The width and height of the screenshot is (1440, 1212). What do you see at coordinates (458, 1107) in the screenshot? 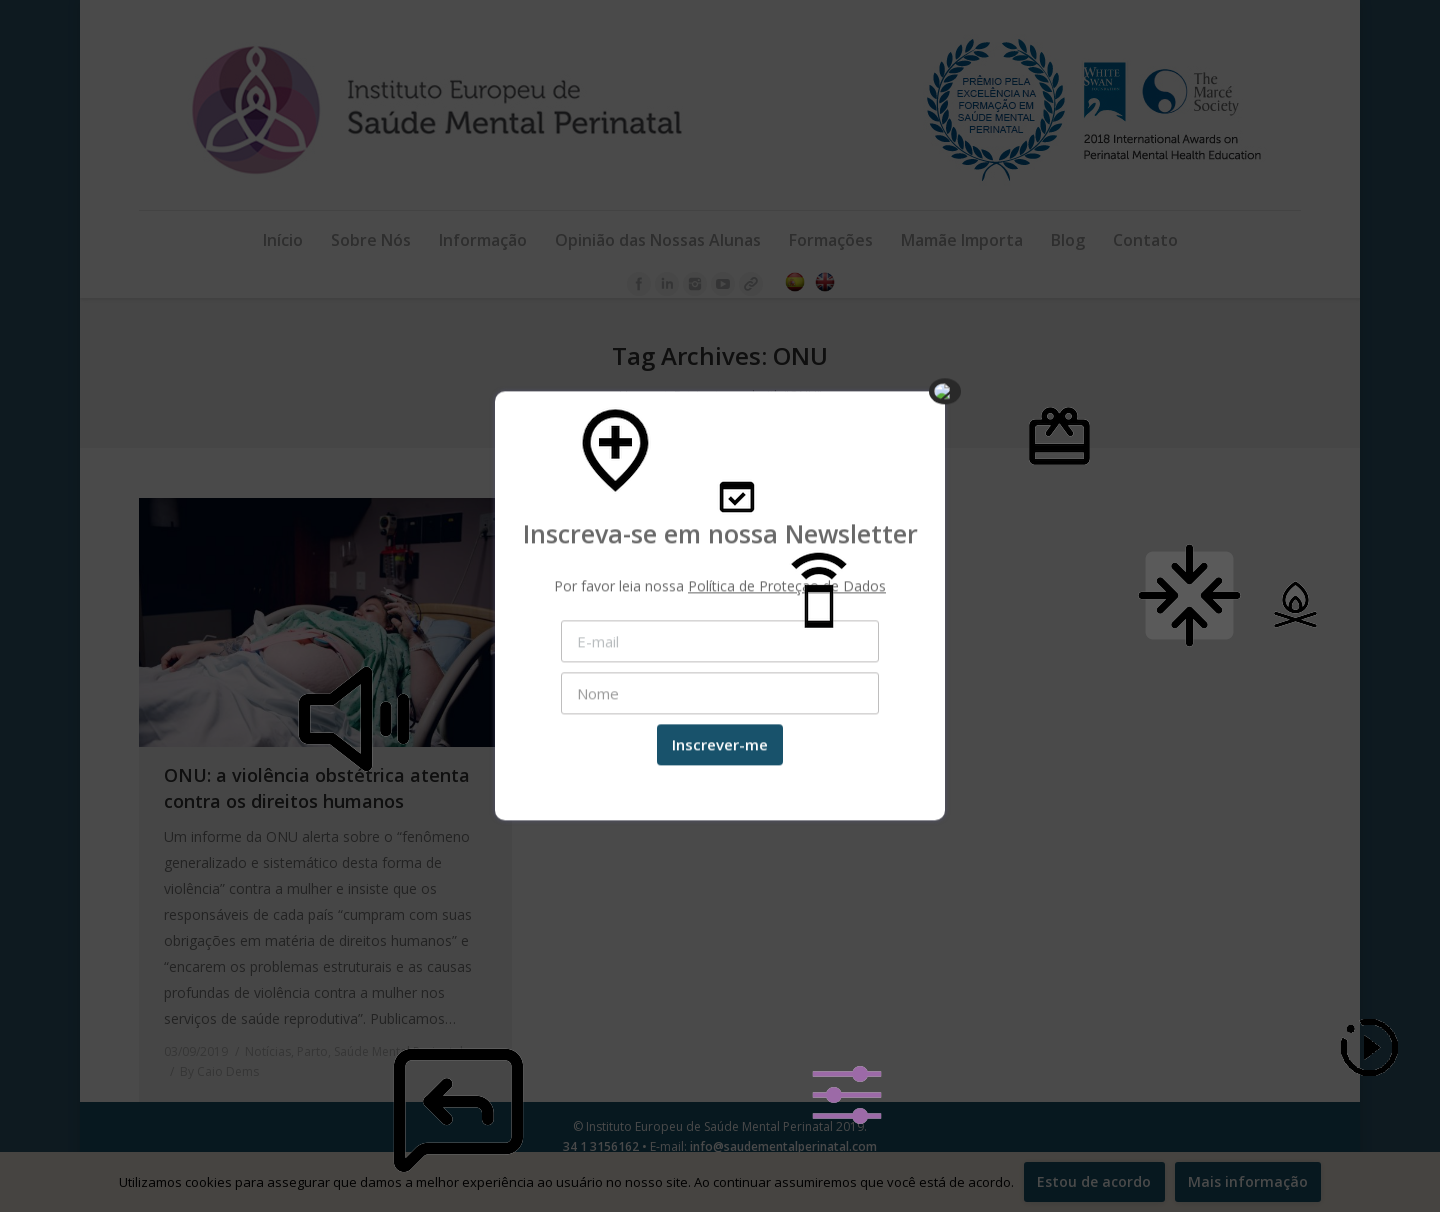
I see `reply to a message` at bounding box center [458, 1107].